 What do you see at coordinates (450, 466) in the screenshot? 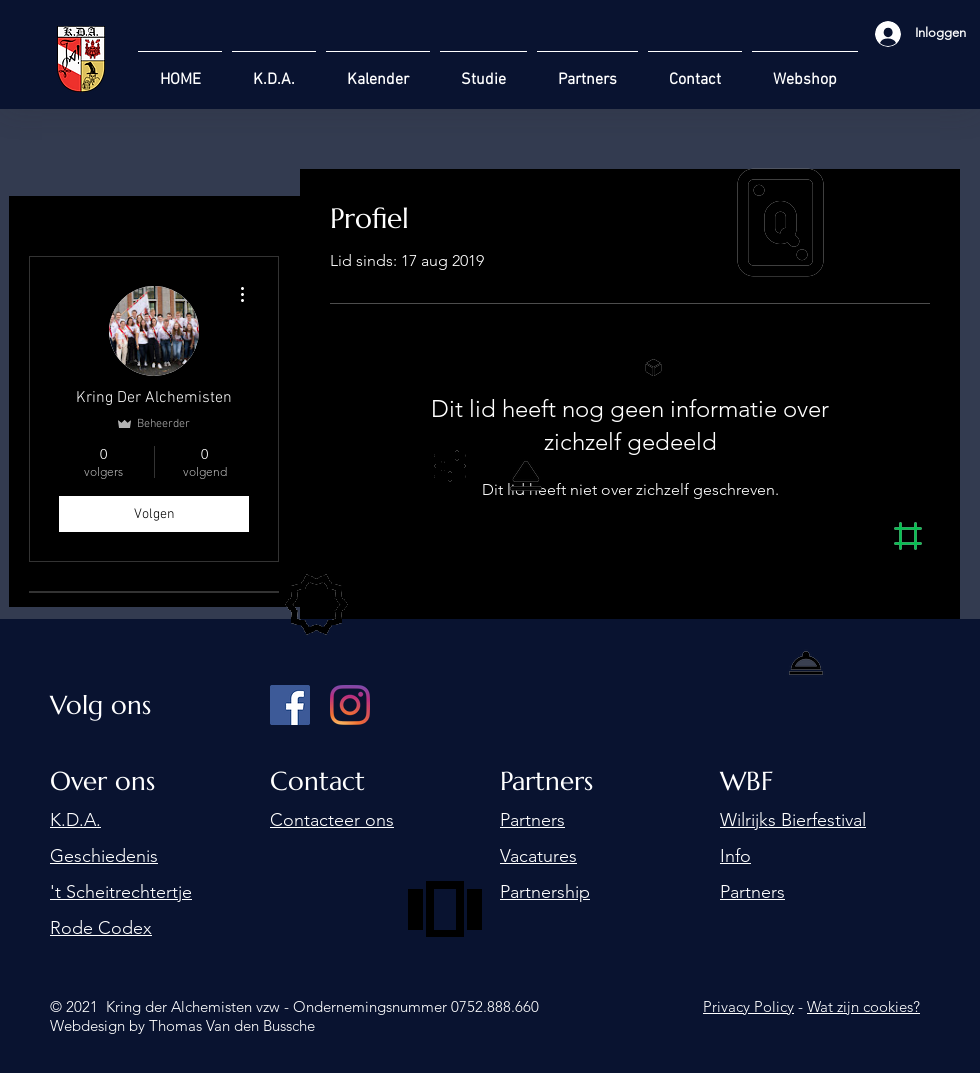
I see `adjust settings or preferences` at bounding box center [450, 466].